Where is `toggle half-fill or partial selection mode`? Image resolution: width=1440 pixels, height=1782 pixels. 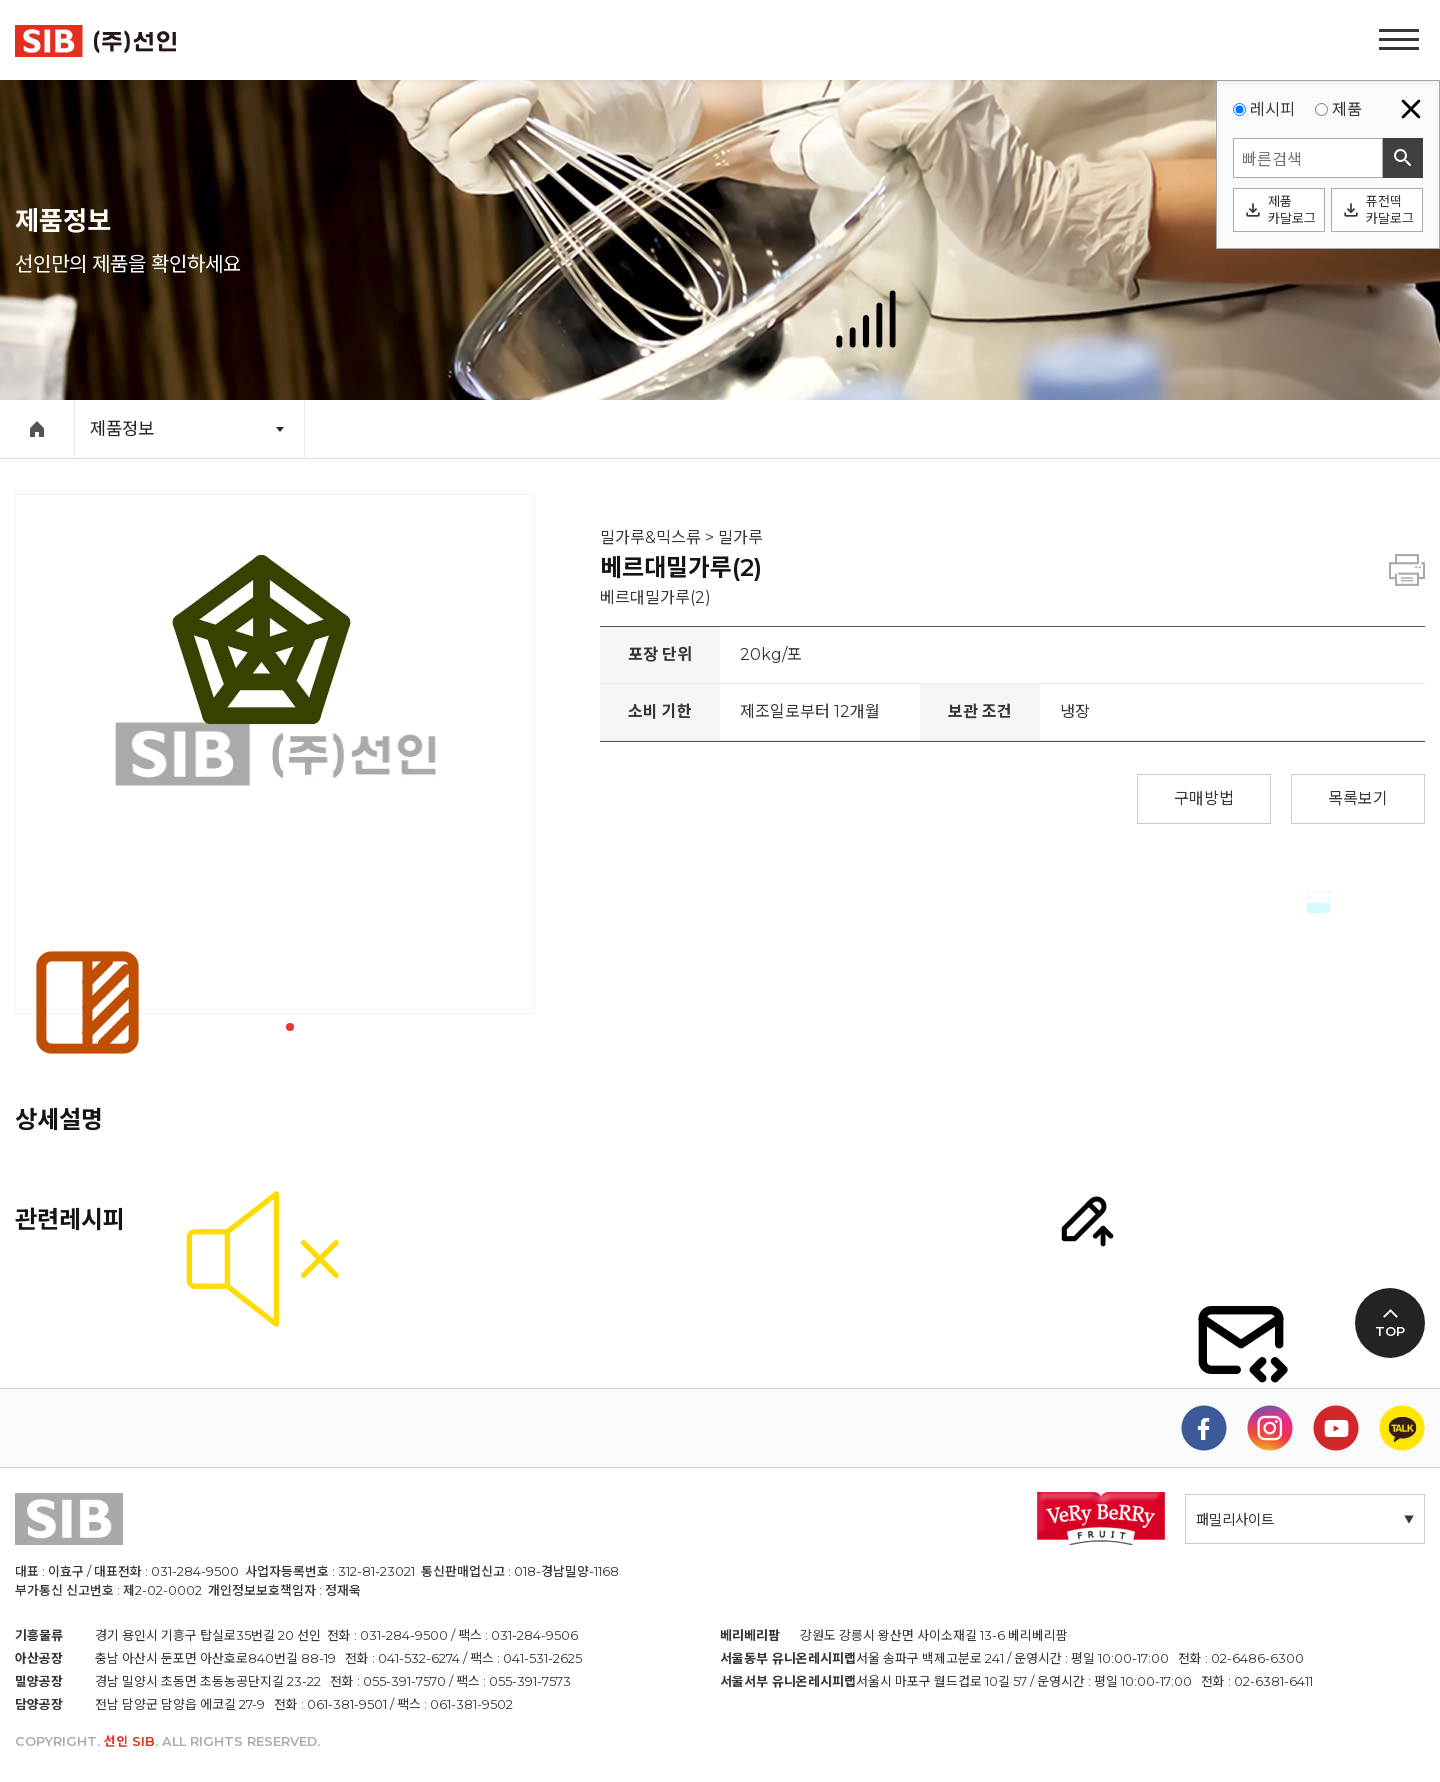 toggle half-fill or partial selection mode is located at coordinates (87, 1002).